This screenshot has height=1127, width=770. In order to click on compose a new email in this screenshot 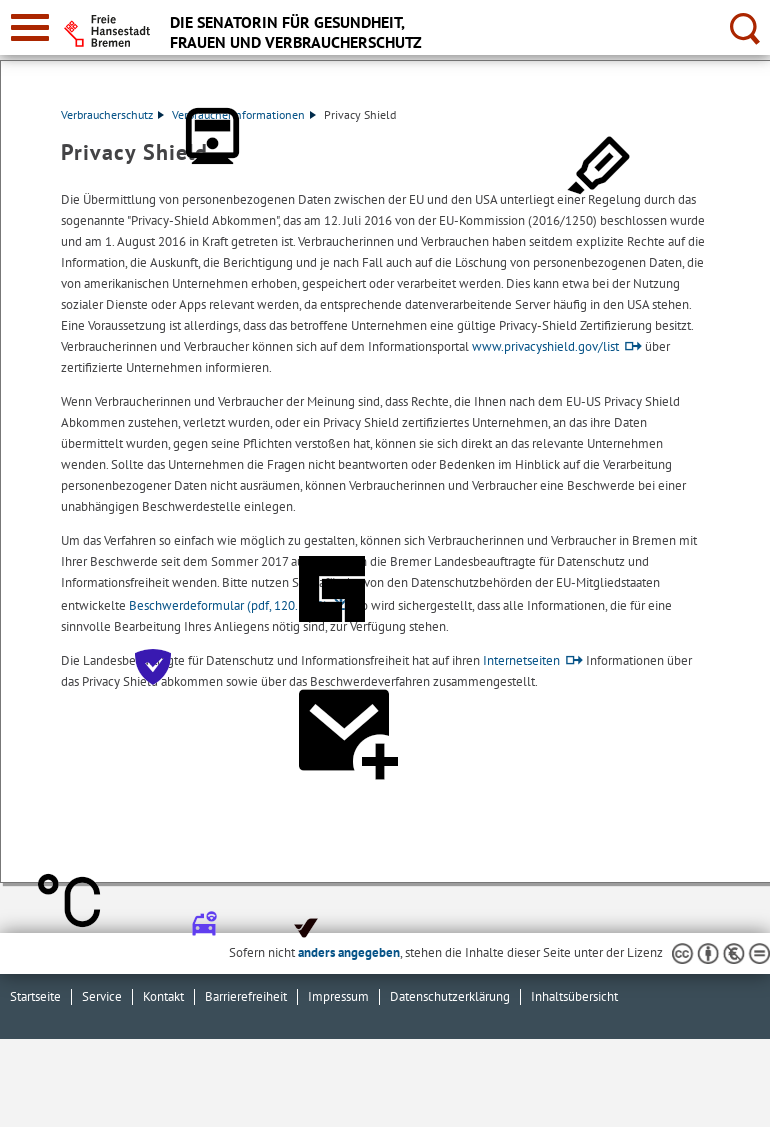, I will do `click(344, 730)`.